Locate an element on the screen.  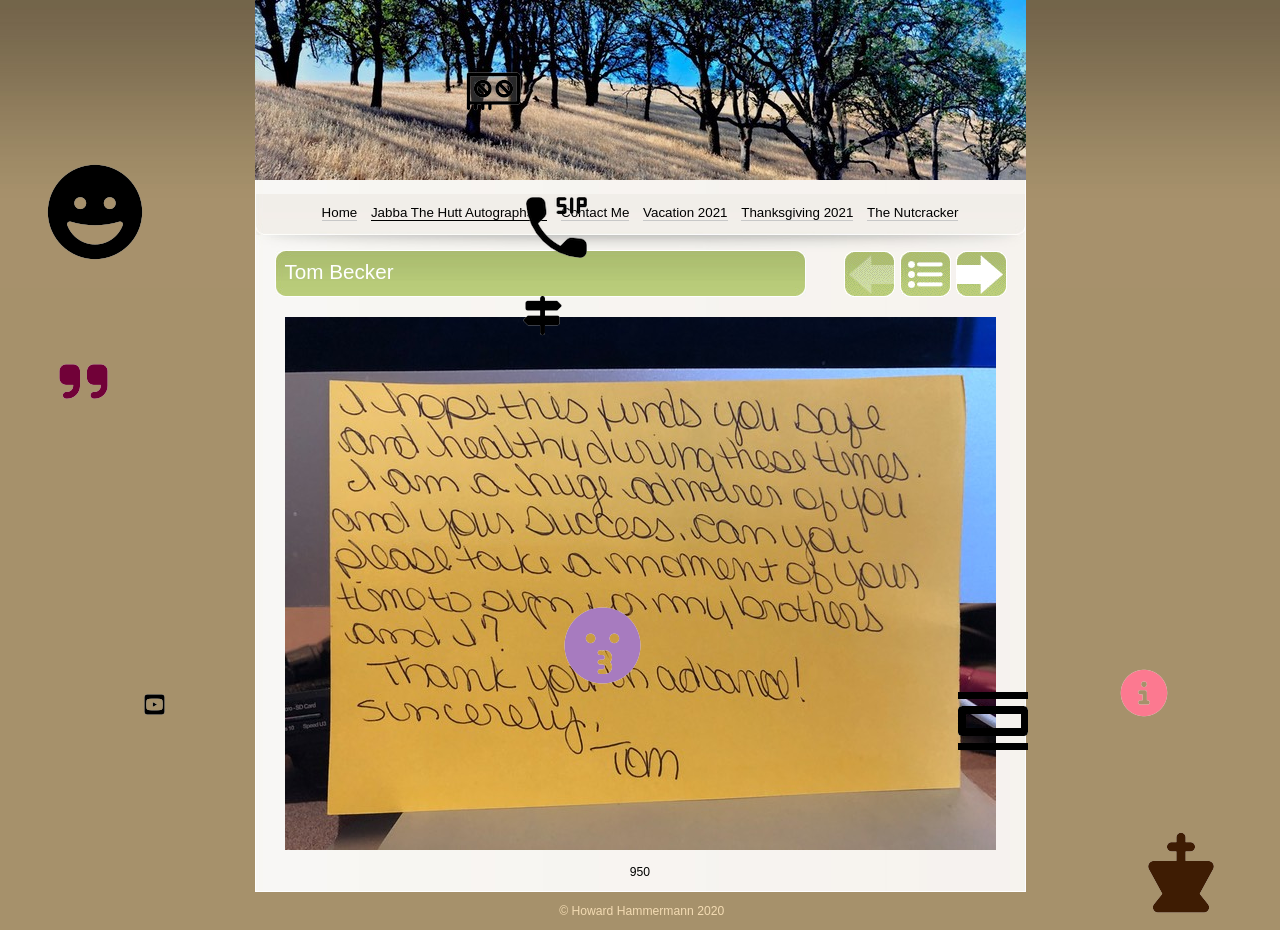
open youtube is located at coordinates (154, 704).